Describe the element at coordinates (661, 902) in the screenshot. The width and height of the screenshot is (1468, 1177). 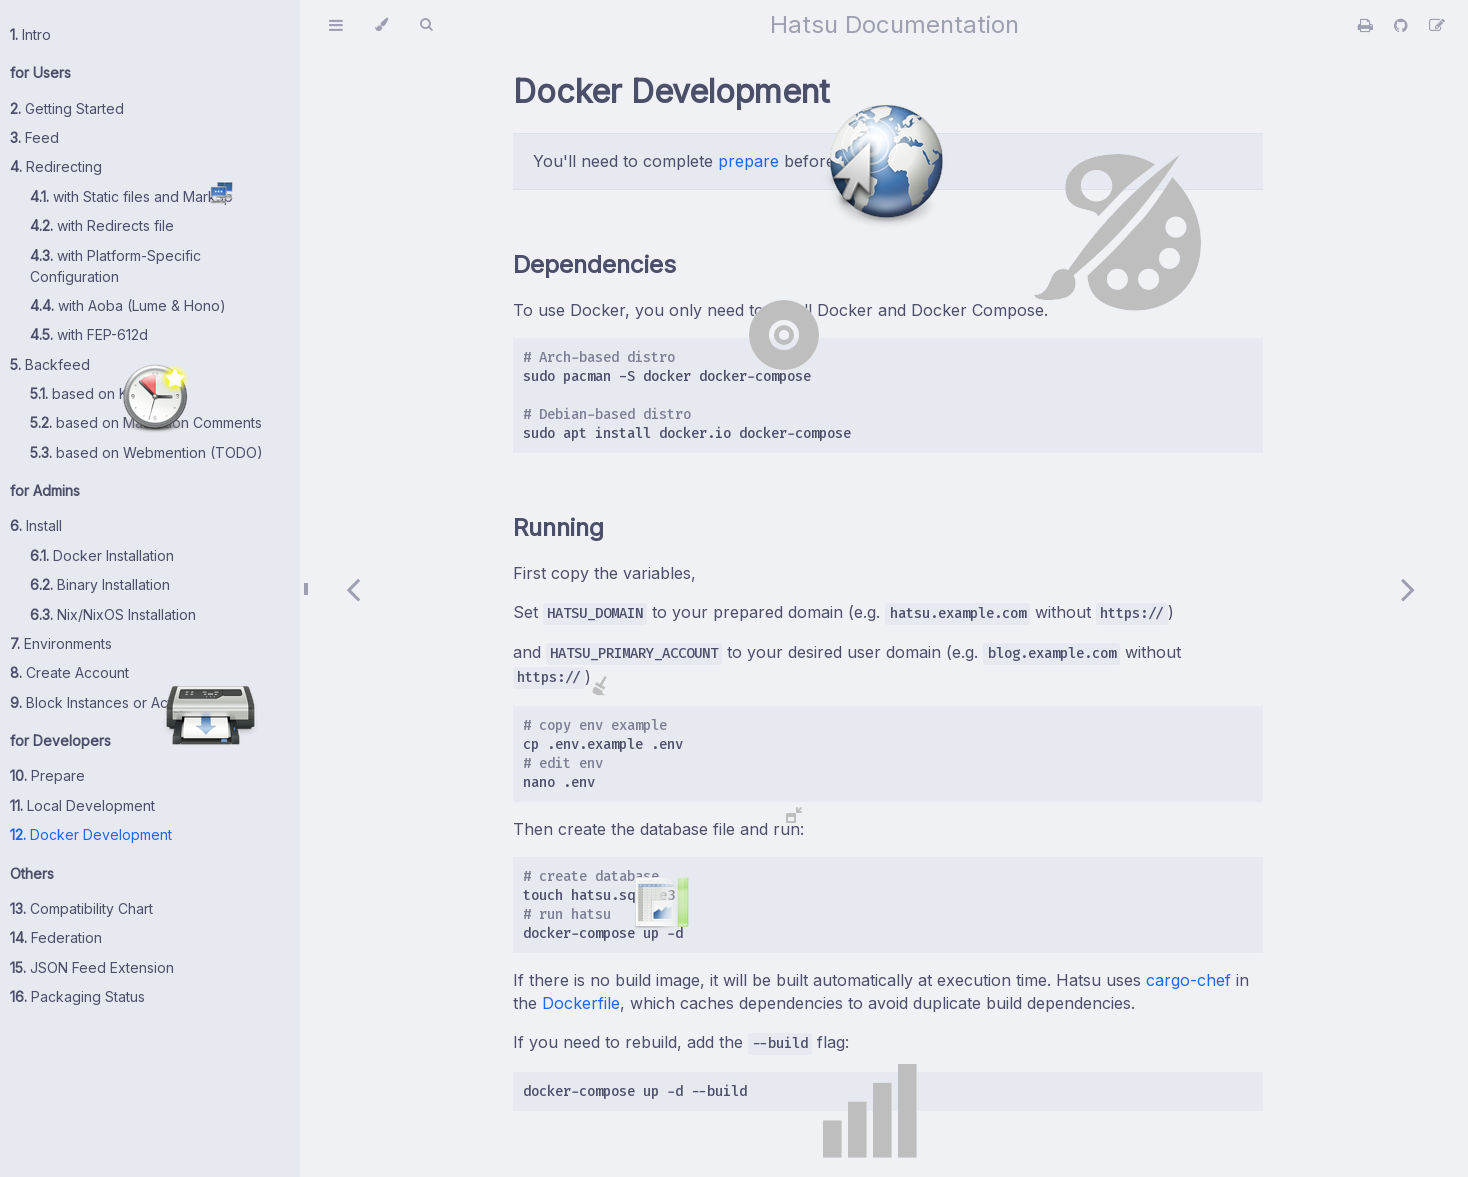
I see `spreadsheet template file type` at that location.